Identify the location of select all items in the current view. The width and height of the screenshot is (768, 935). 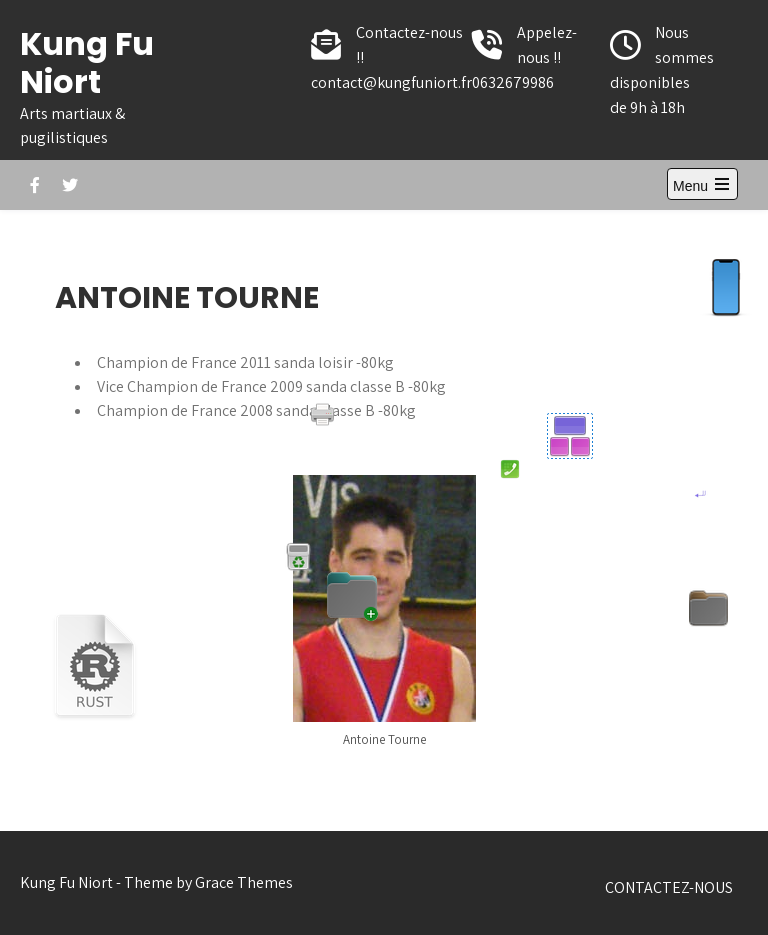
(570, 436).